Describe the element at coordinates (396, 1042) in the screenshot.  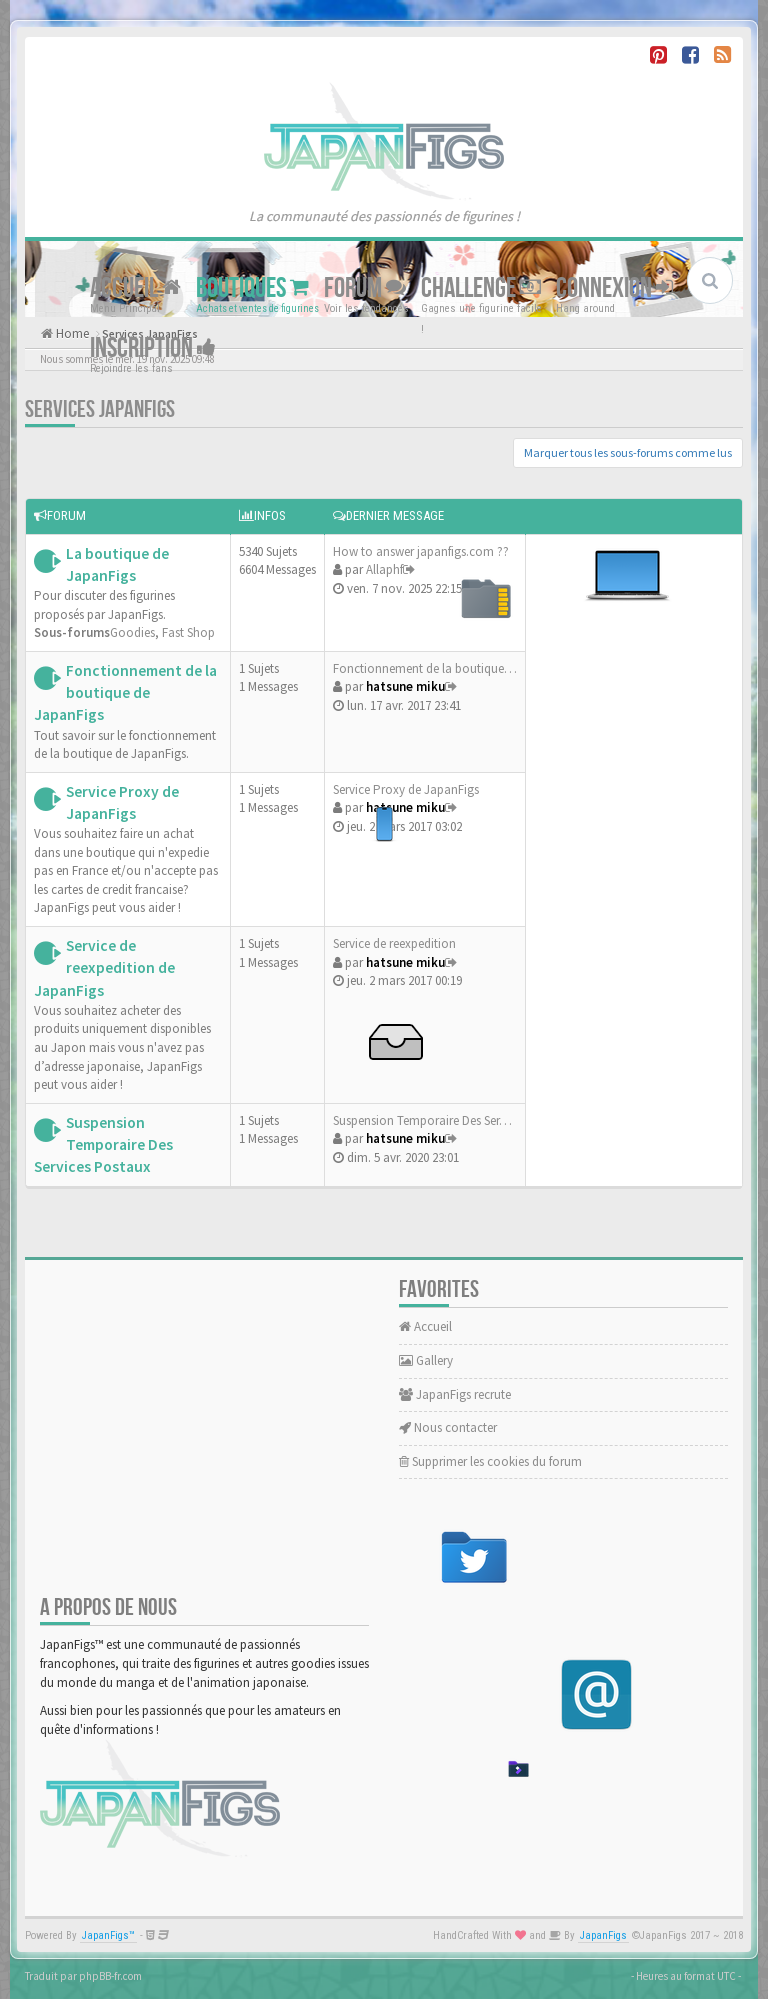
I see `view your email inbox` at that location.